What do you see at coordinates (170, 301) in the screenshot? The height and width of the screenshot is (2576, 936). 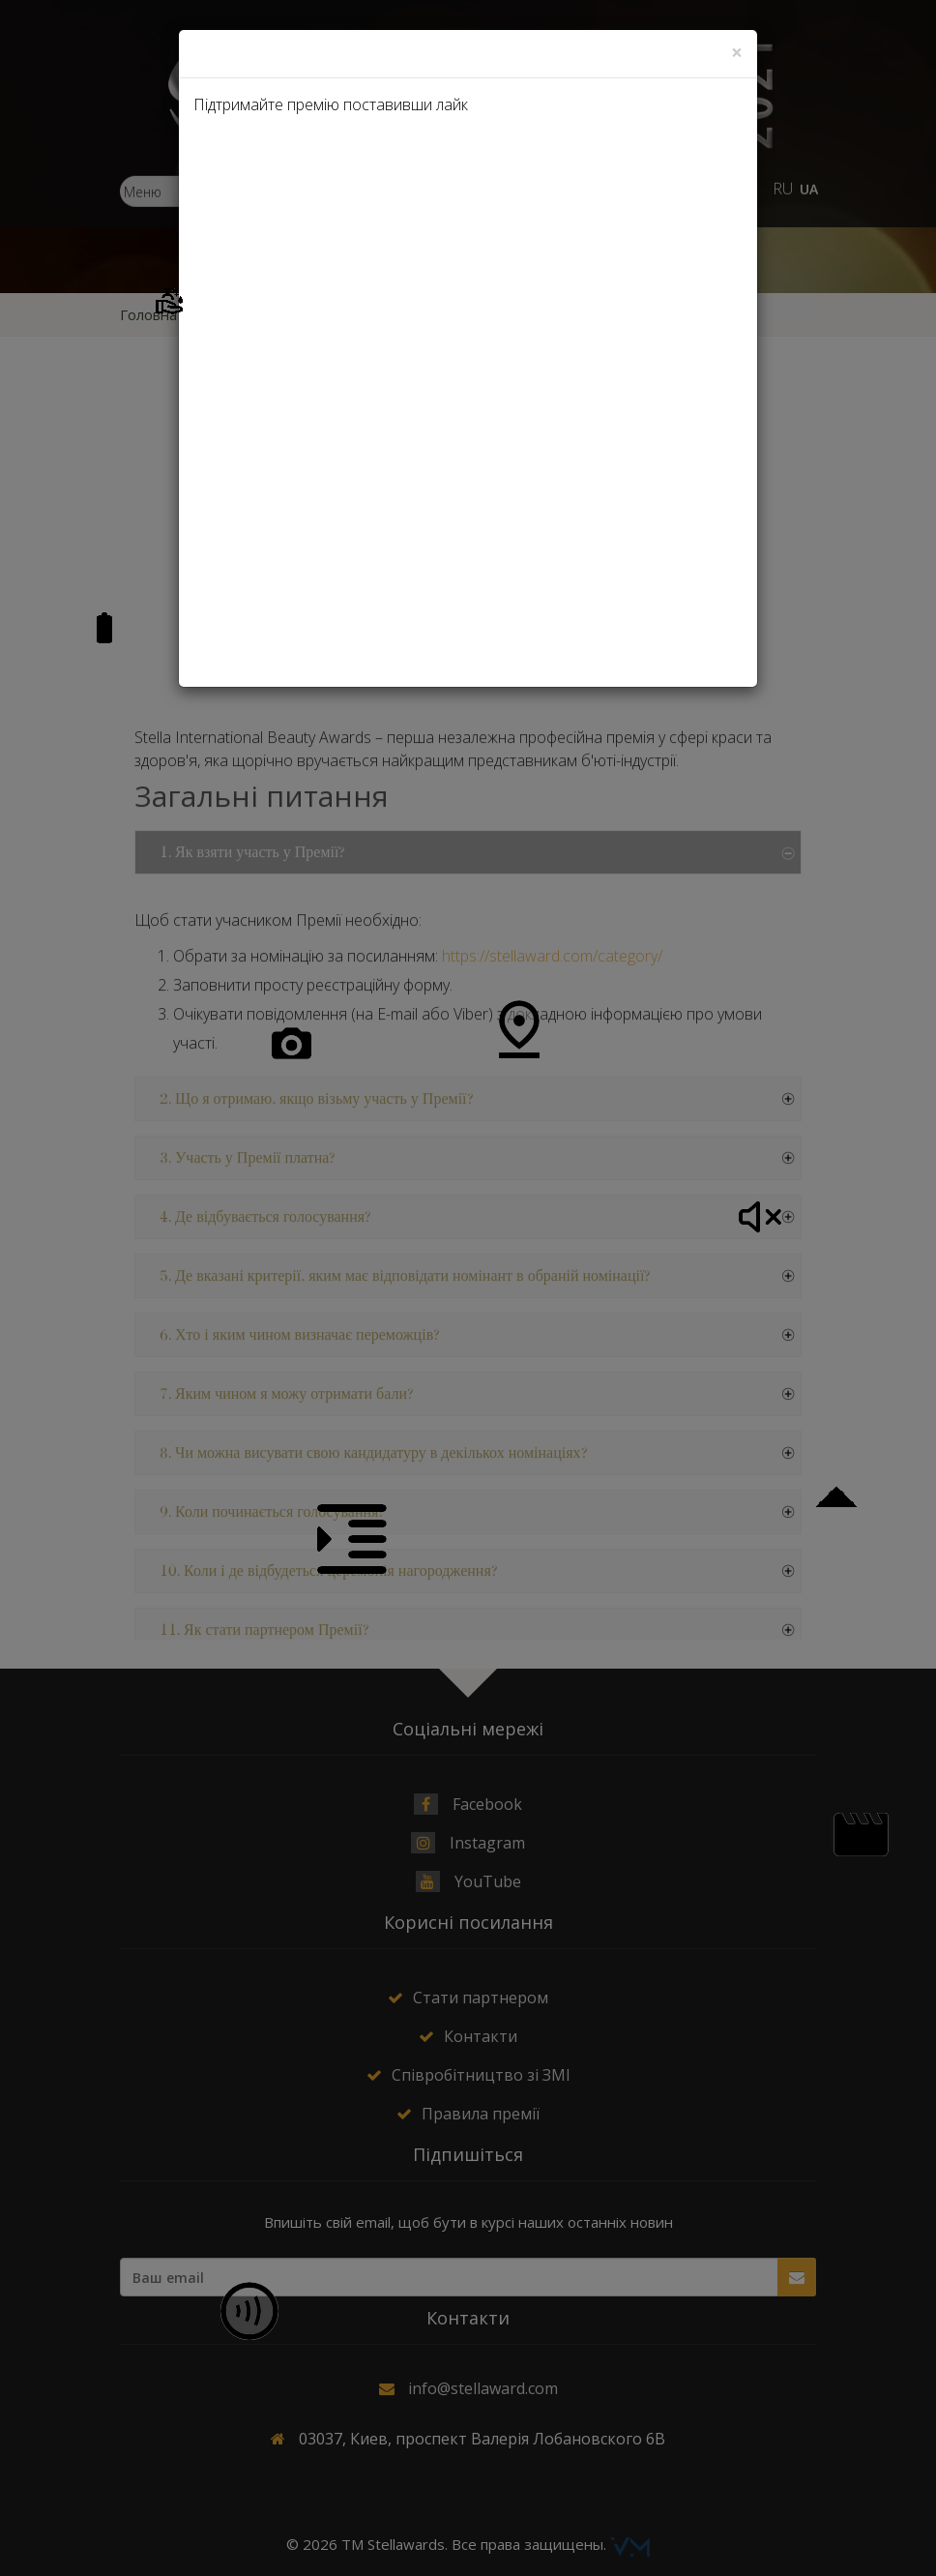 I see `hand hygiene or sanitization reminder` at bounding box center [170, 301].